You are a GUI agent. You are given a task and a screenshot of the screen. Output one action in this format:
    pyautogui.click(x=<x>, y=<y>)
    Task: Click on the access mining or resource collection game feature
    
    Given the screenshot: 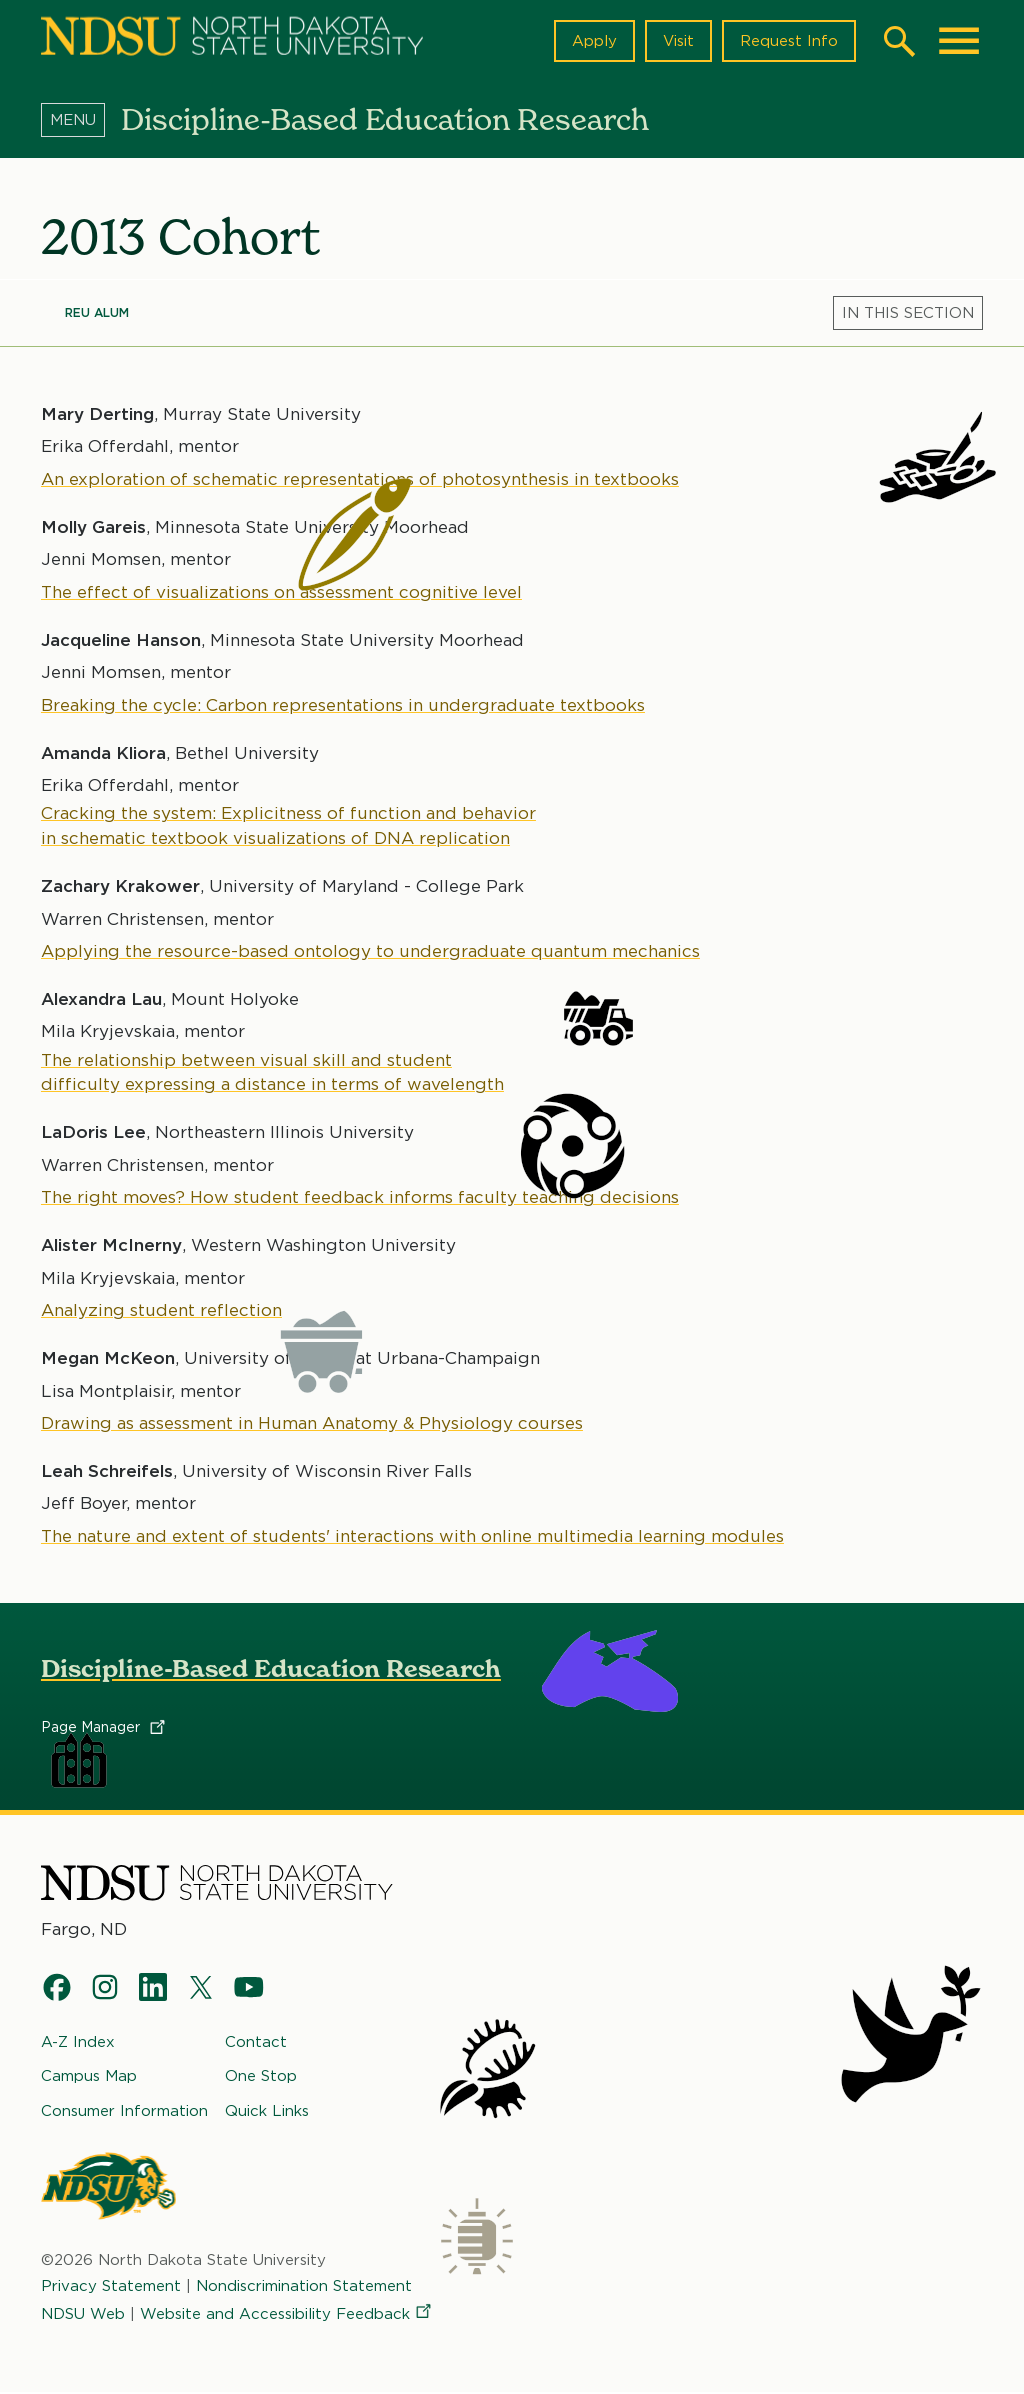 What is the action you would take?
    pyautogui.click(x=323, y=1349)
    